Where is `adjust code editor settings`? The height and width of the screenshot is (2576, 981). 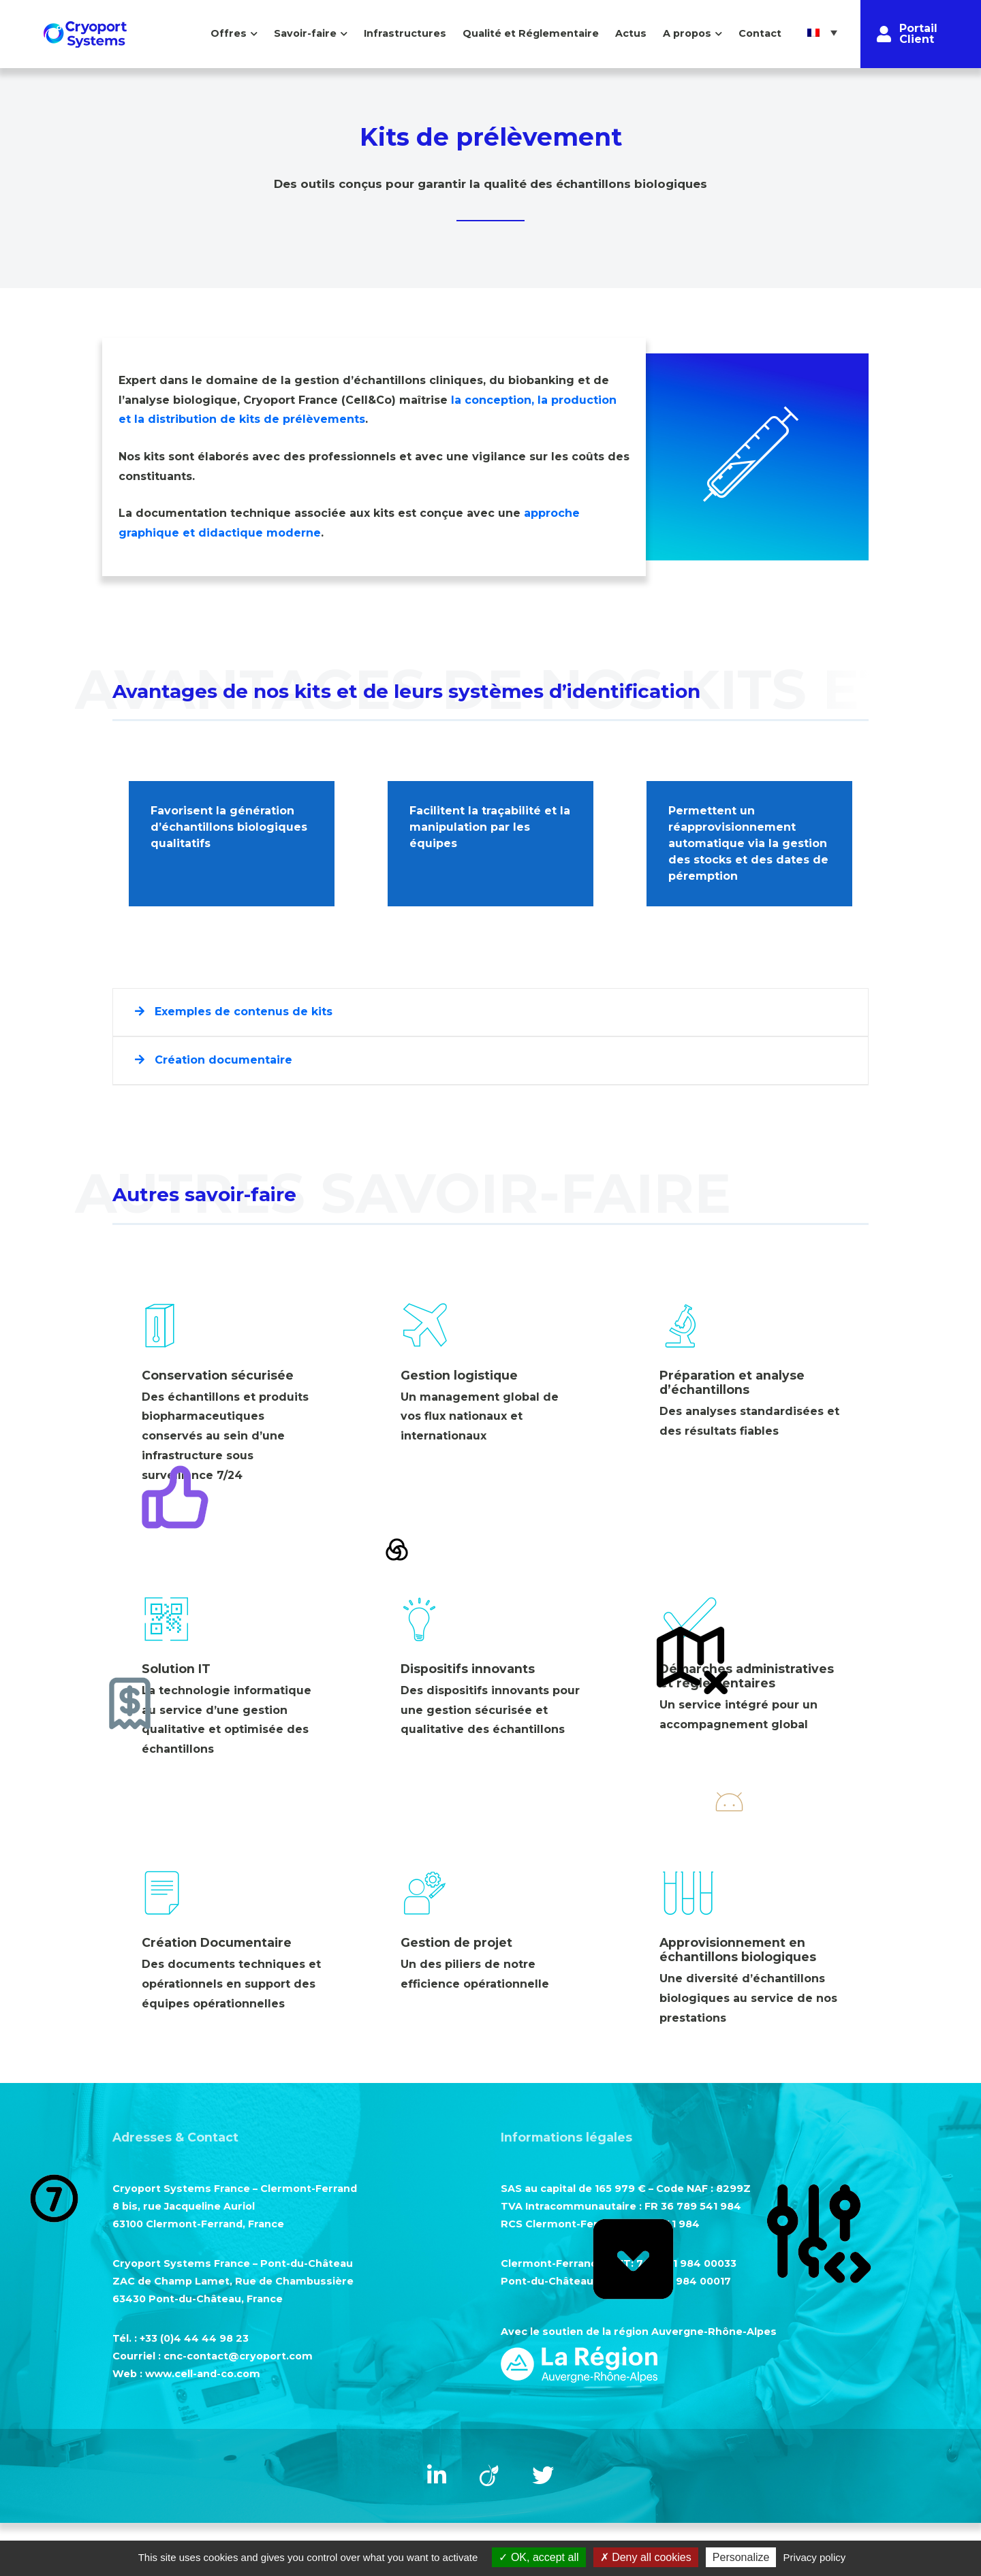
adjust code editor settings is located at coordinates (813, 2231).